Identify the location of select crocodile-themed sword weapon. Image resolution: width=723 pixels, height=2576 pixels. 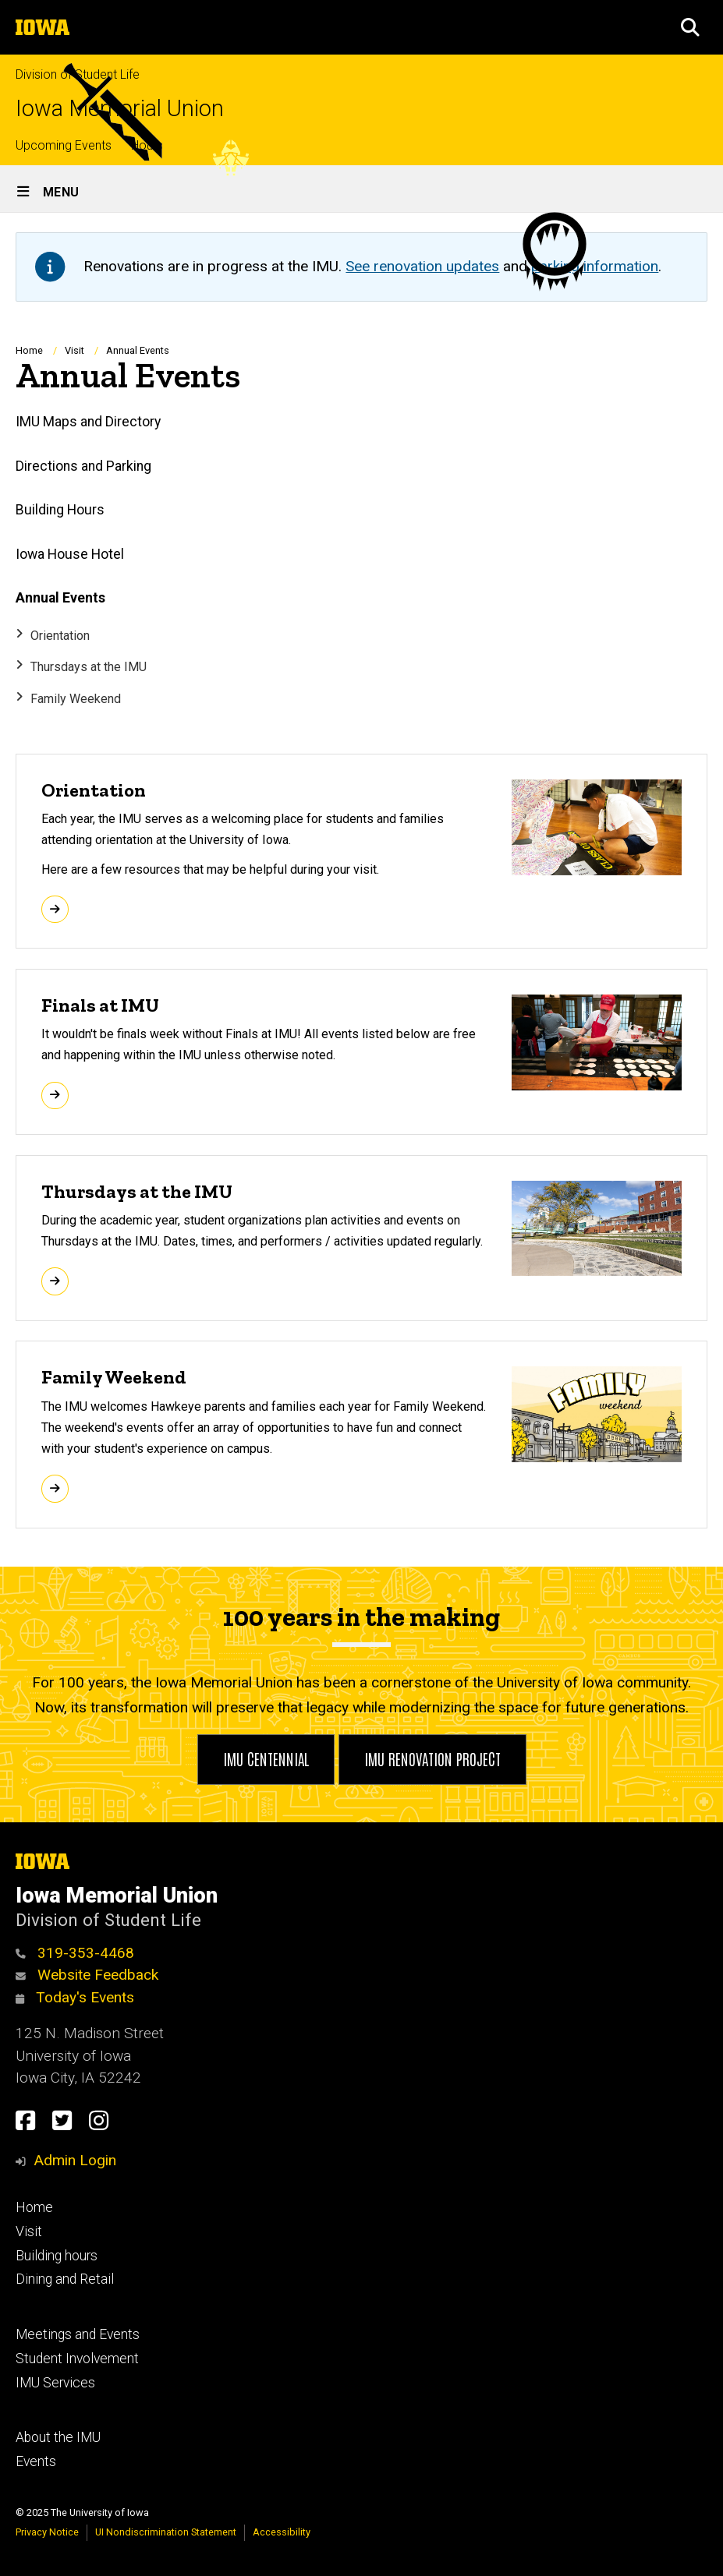
(112, 111).